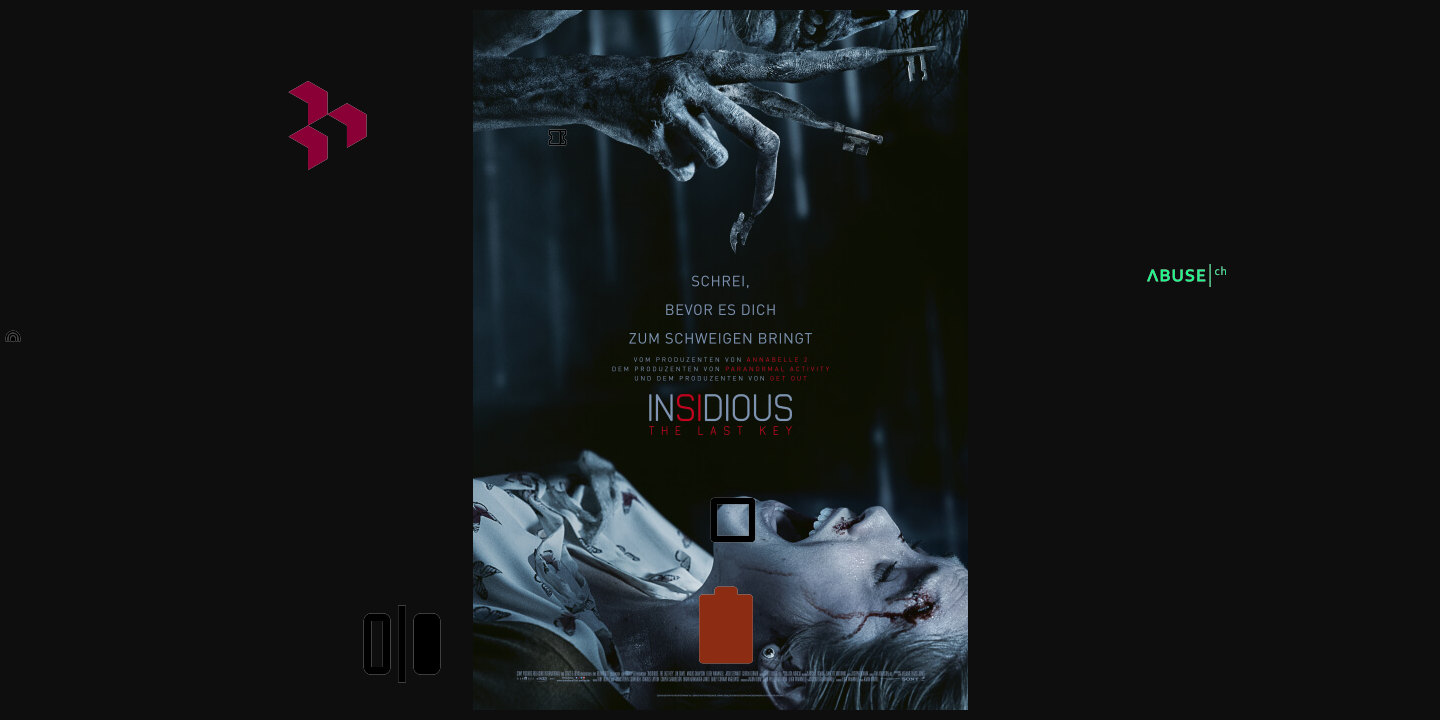  Describe the element at coordinates (13, 336) in the screenshot. I see `view weather conditions with rainbow` at that location.